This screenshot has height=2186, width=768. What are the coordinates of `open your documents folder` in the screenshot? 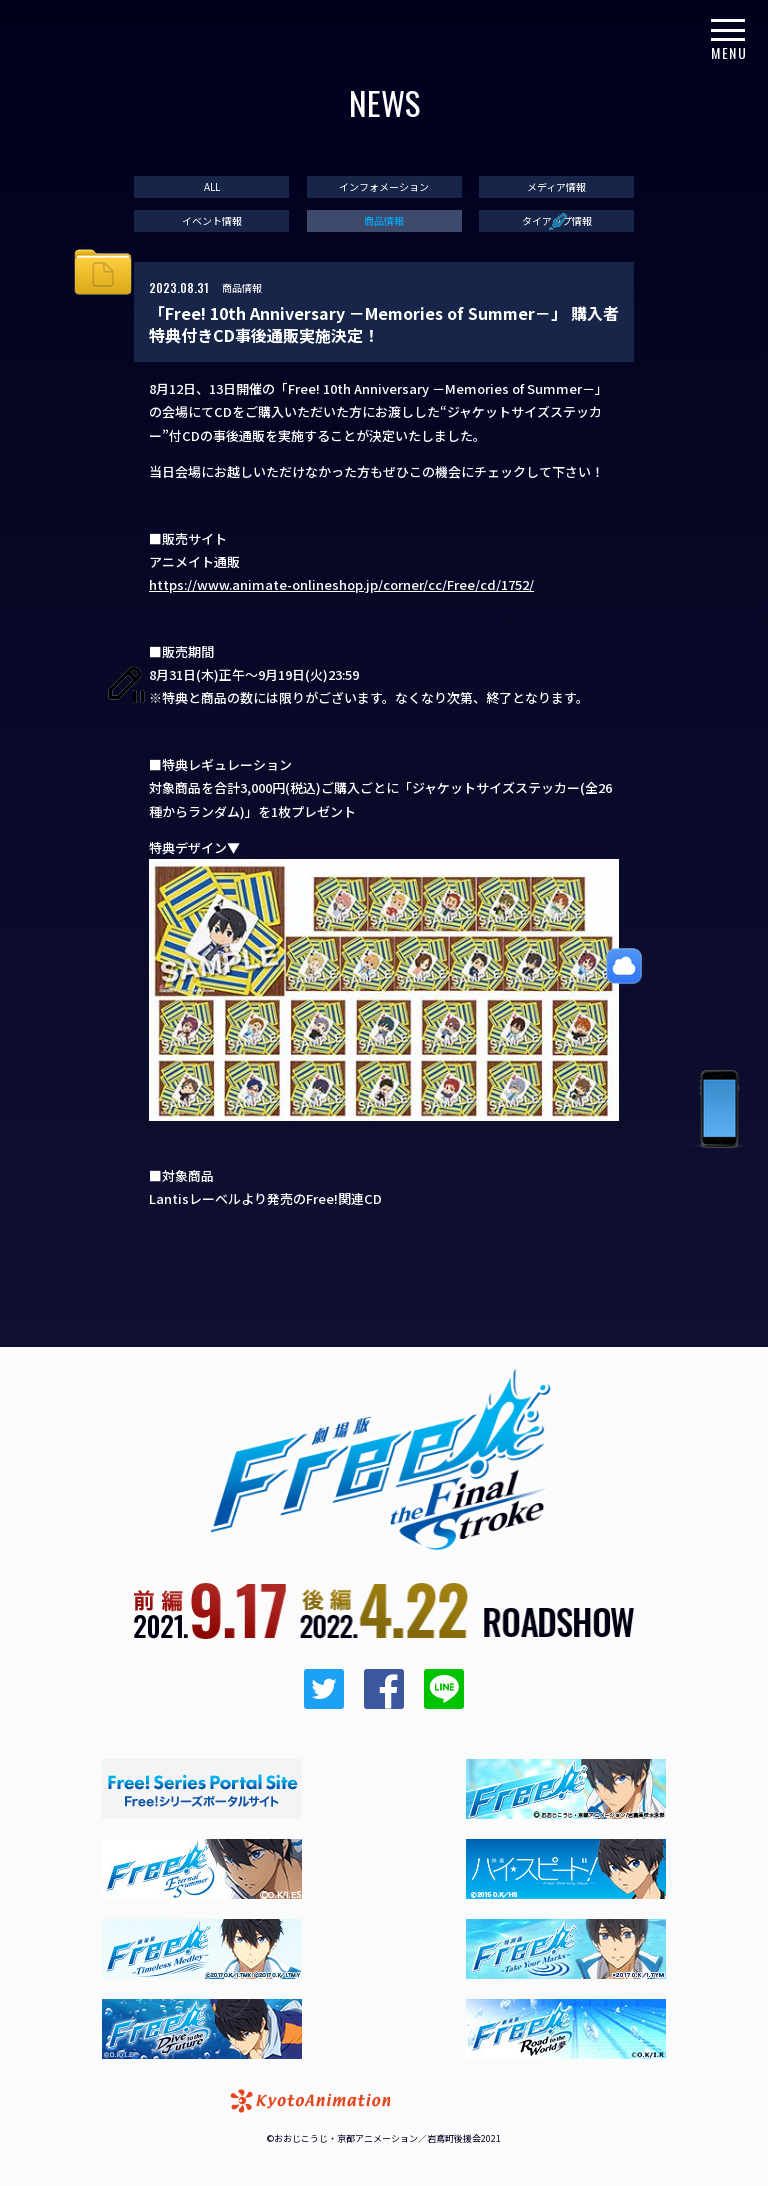 It's located at (103, 272).